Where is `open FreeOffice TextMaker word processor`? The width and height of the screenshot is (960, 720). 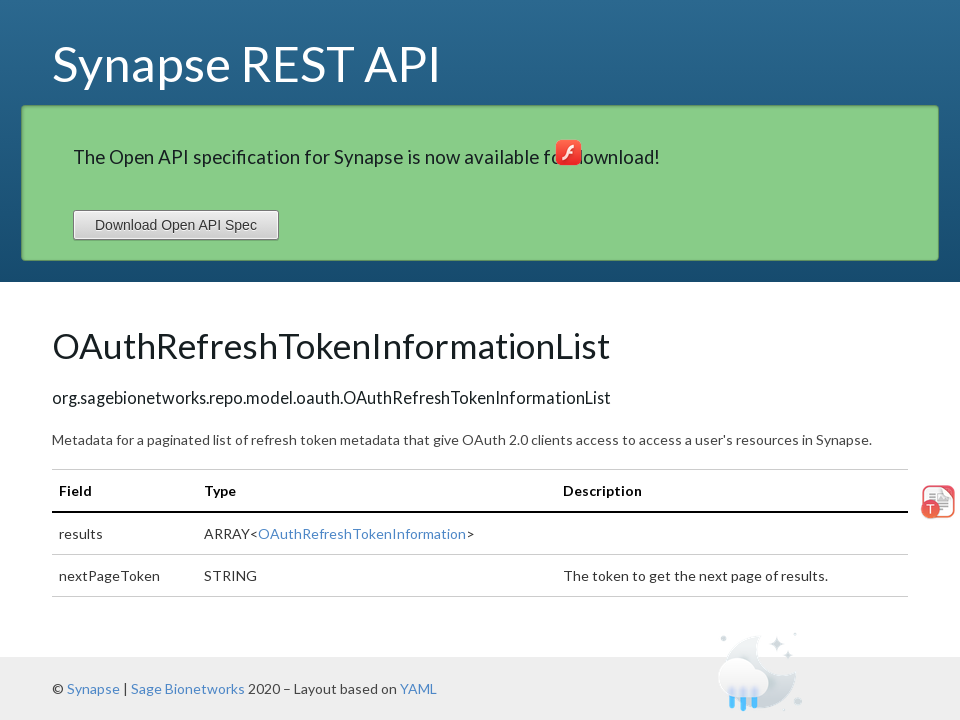 open FreeOffice TextMaker word processor is located at coordinates (938, 501).